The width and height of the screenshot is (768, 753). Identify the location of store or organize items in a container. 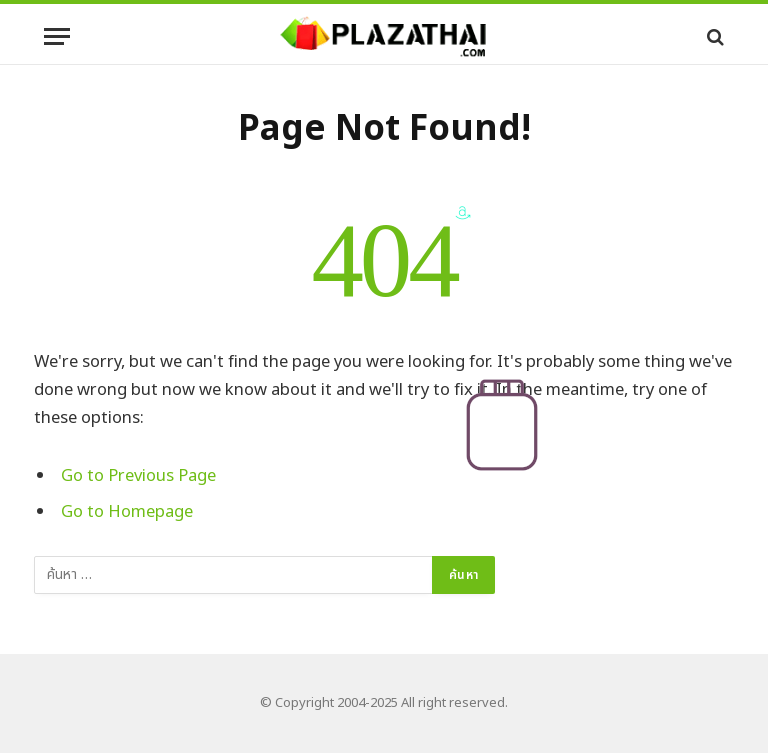
(502, 425).